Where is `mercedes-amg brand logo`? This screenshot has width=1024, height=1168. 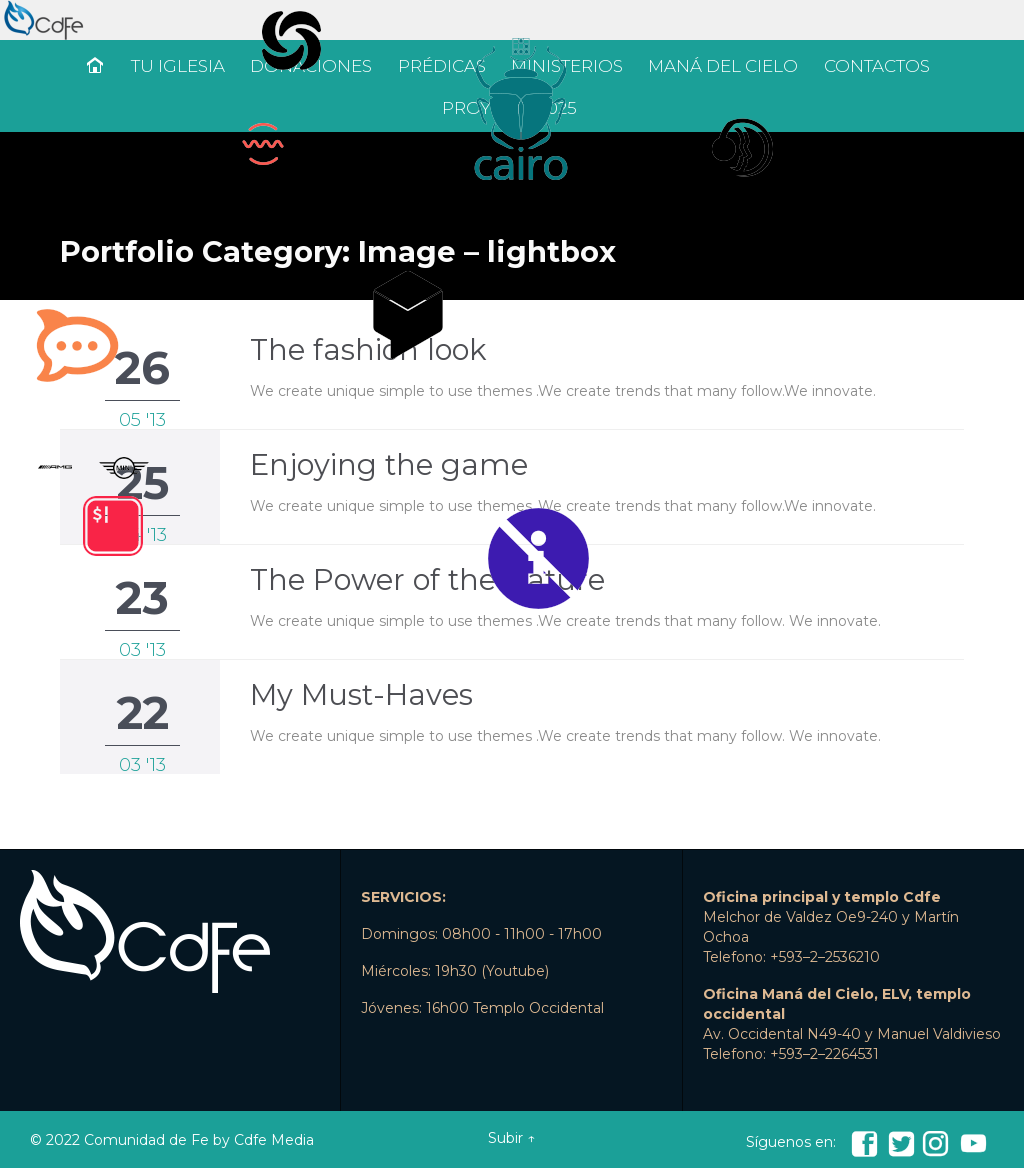 mercedes-amg brand logo is located at coordinates (55, 467).